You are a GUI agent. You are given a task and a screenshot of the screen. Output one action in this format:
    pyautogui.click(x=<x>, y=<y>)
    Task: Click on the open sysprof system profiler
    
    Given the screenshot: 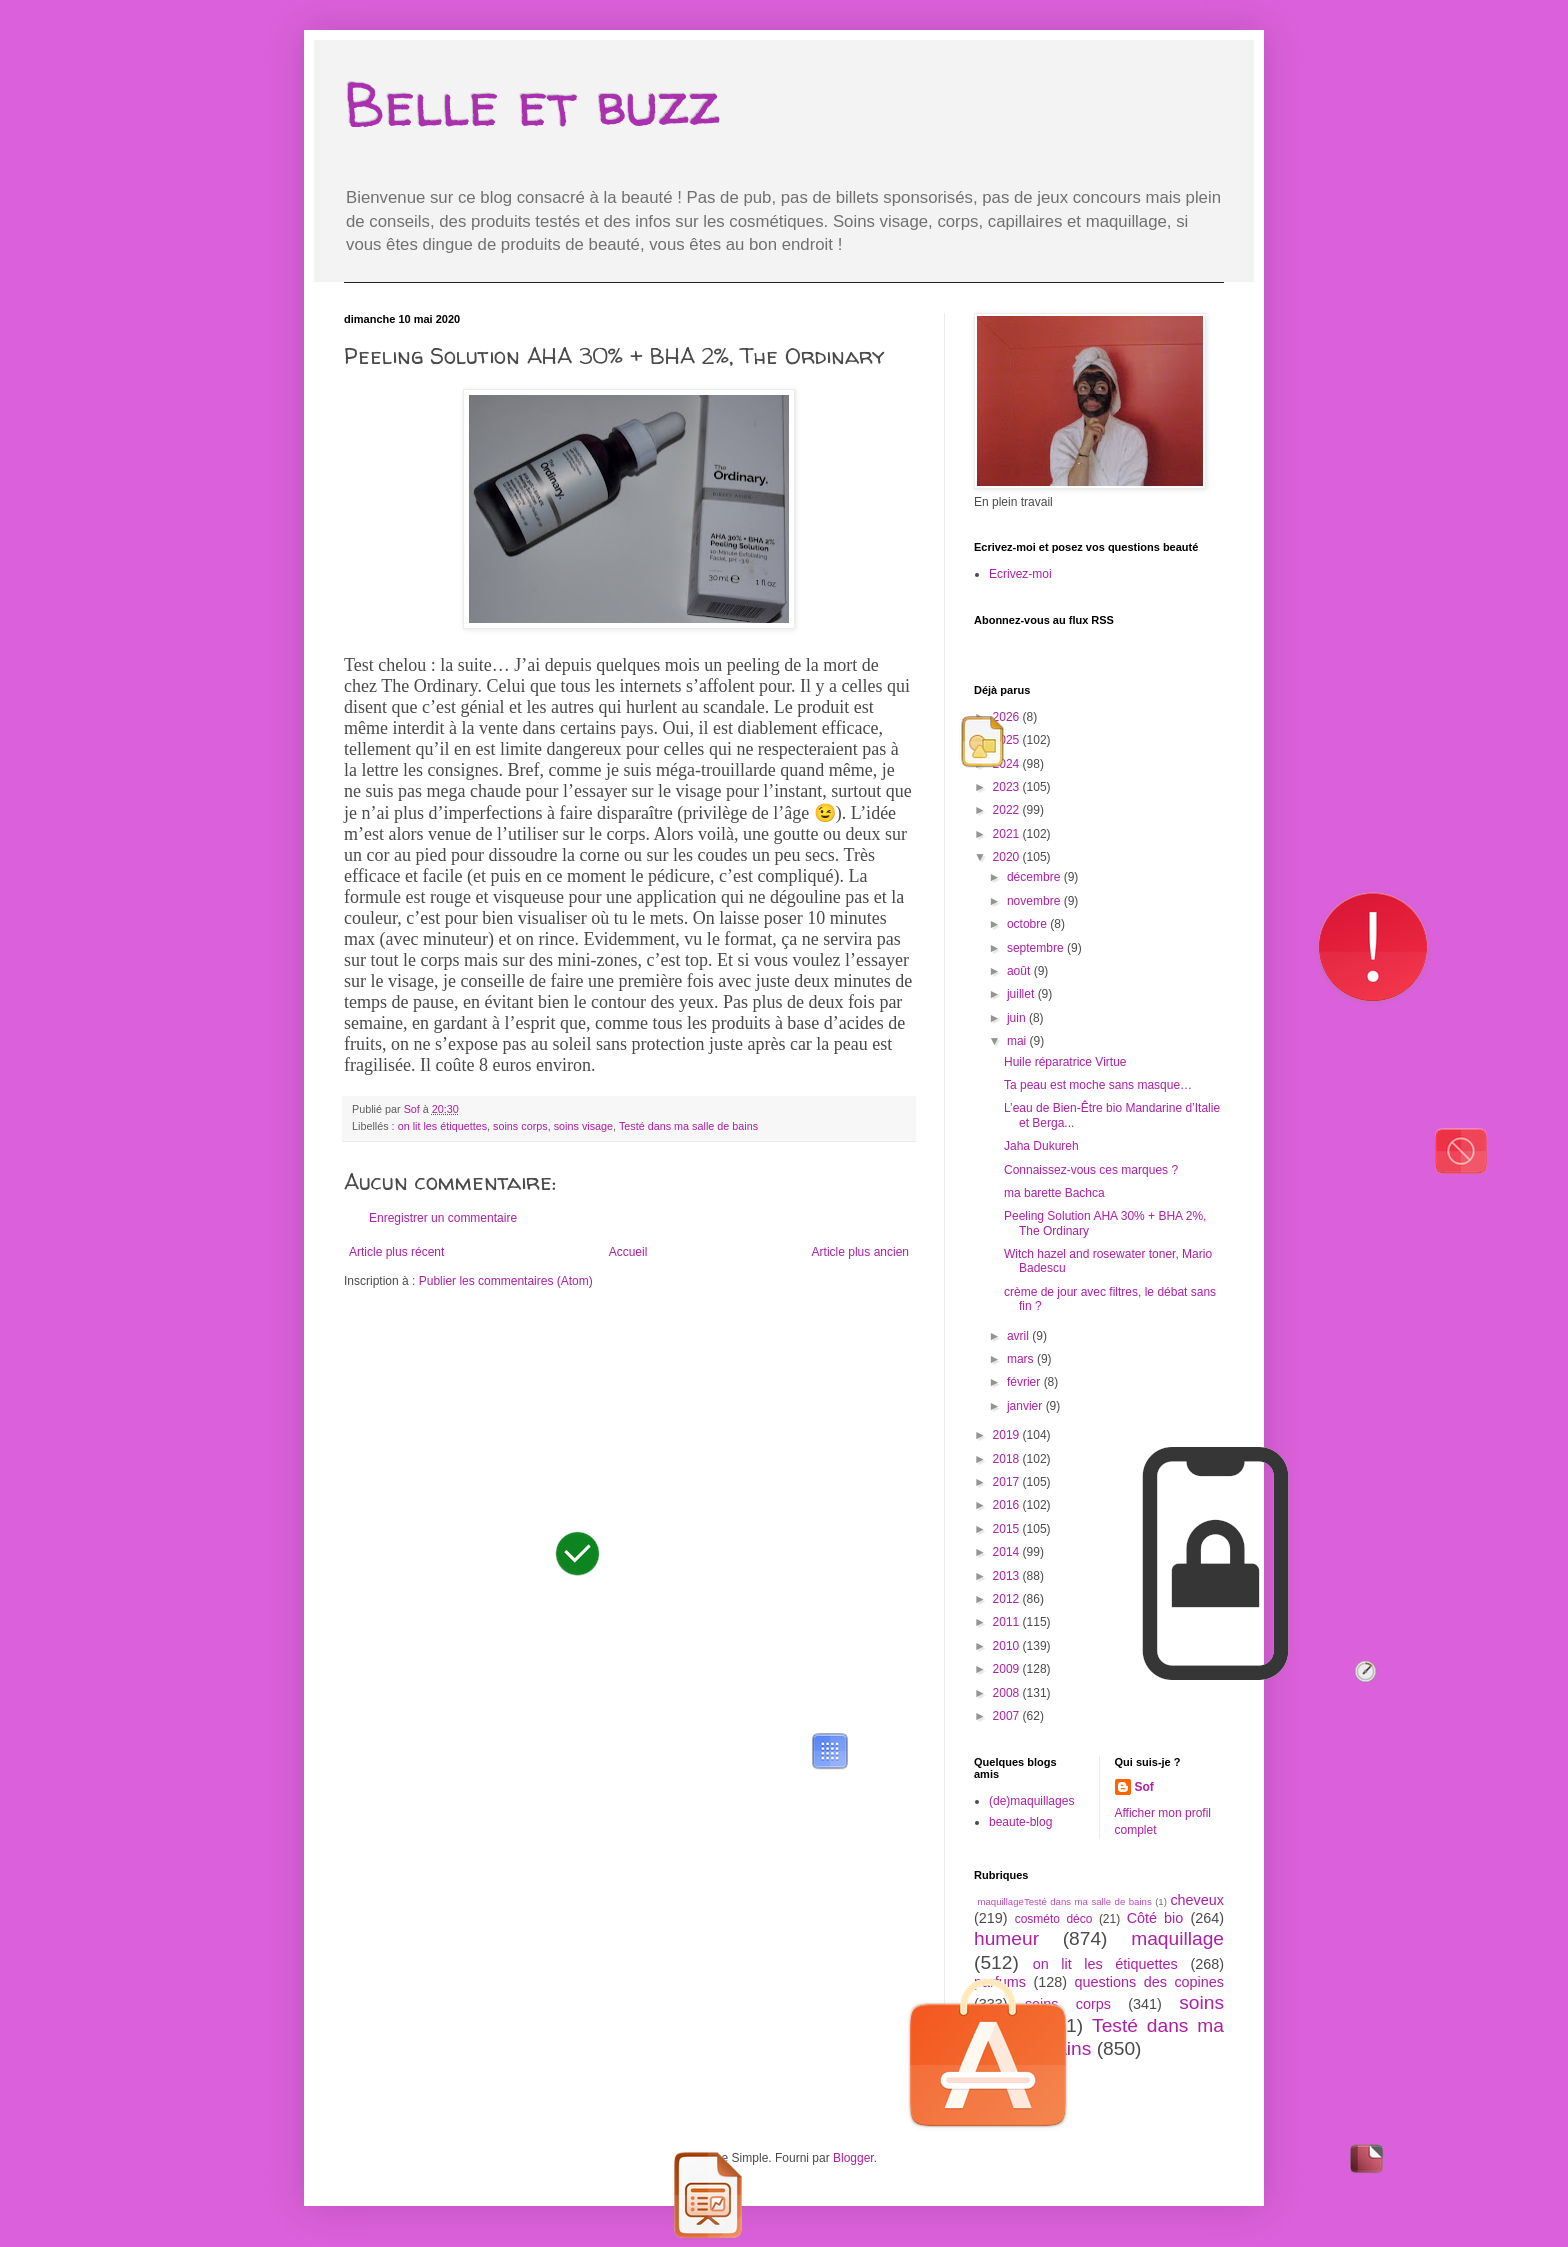 What is the action you would take?
    pyautogui.click(x=1365, y=1671)
    